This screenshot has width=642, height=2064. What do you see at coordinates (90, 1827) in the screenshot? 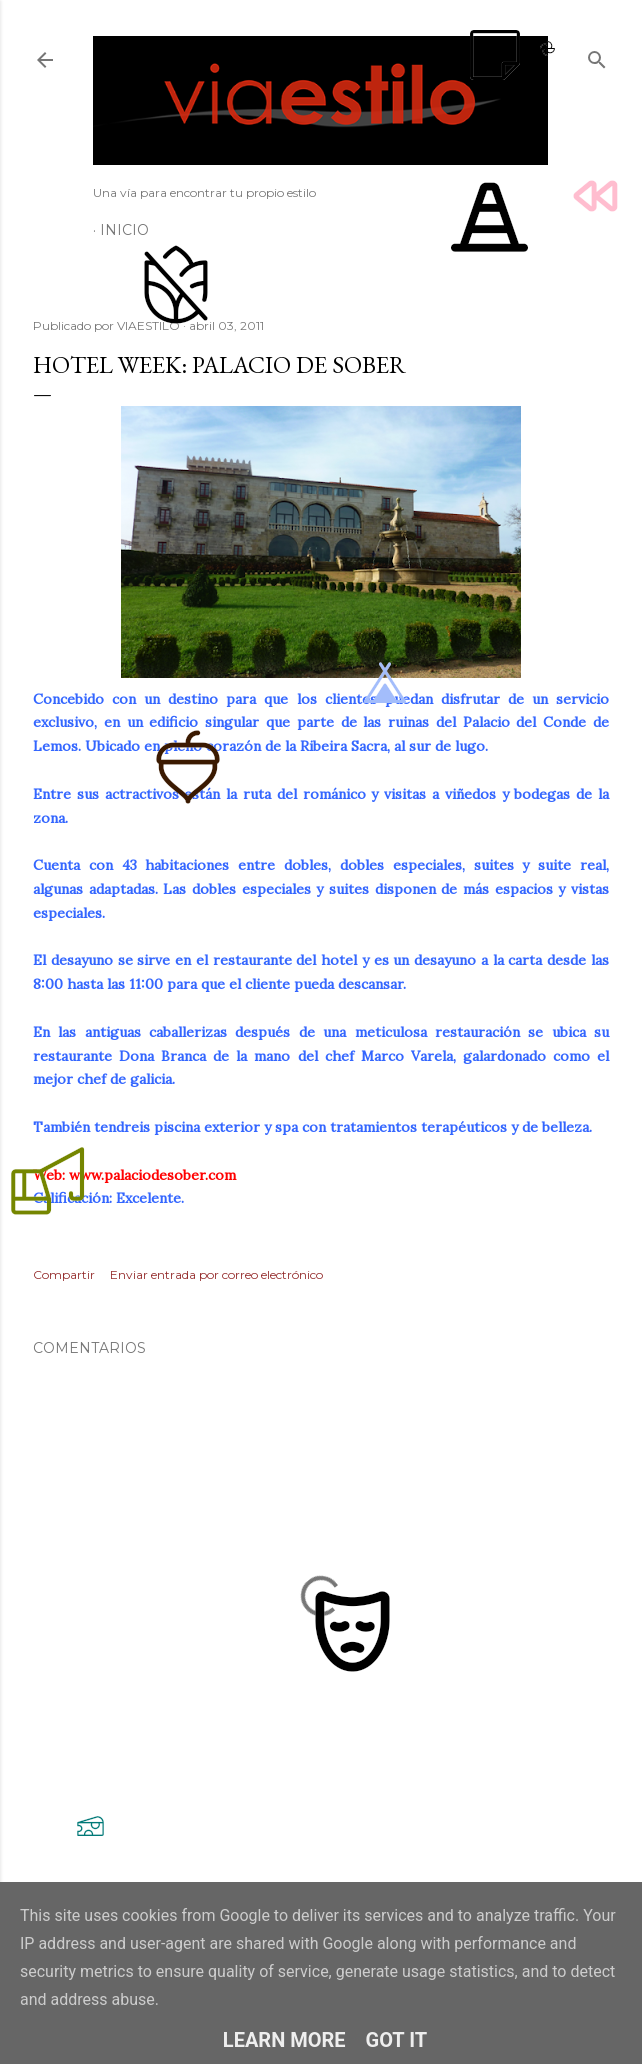
I see `indicates dairy or cheese-related content` at bounding box center [90, 1827].